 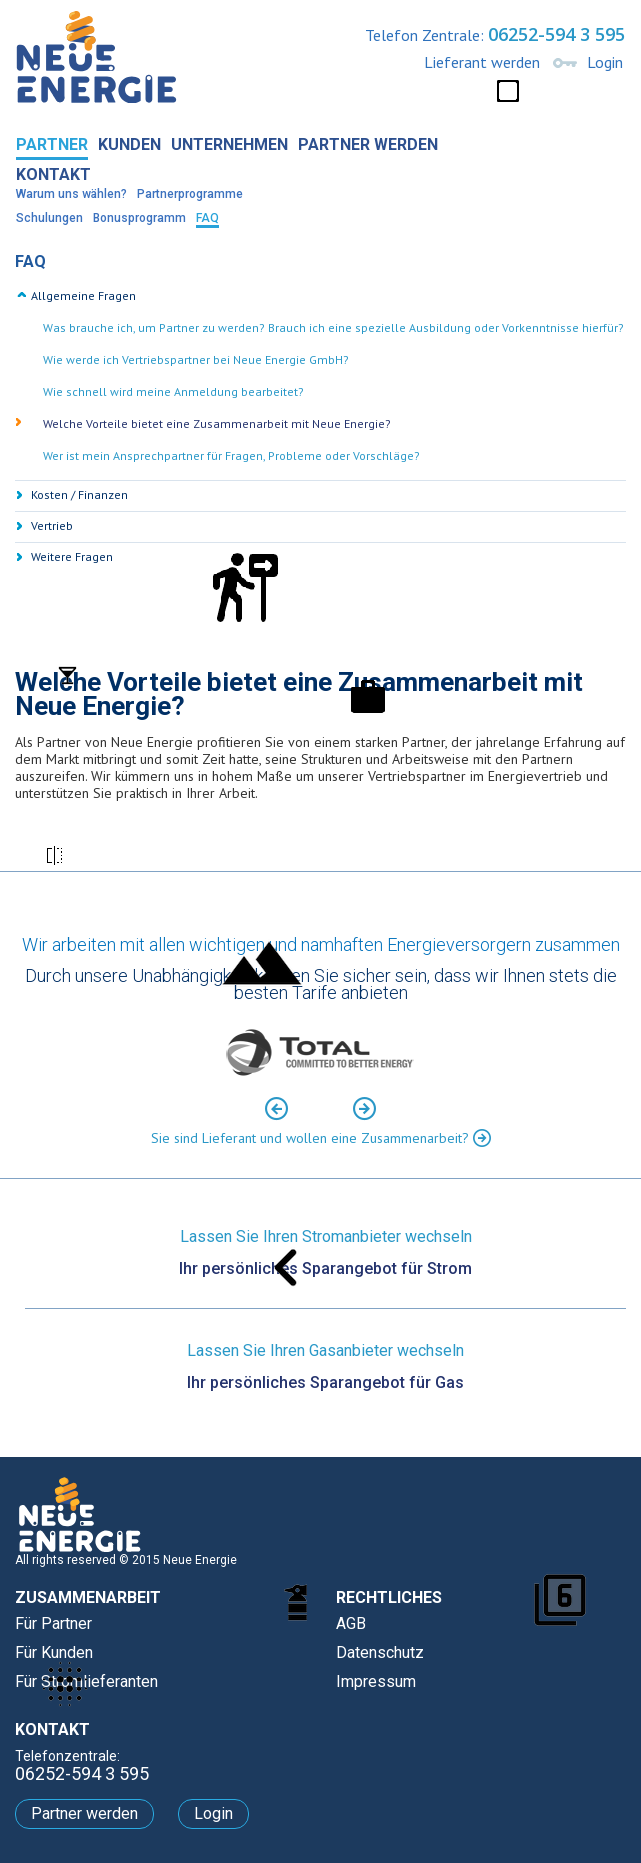 What do you see at coordinates (65, 1684) in the screenshot?
I see `apply blur effect to image` at bounding box center [65, 1684].